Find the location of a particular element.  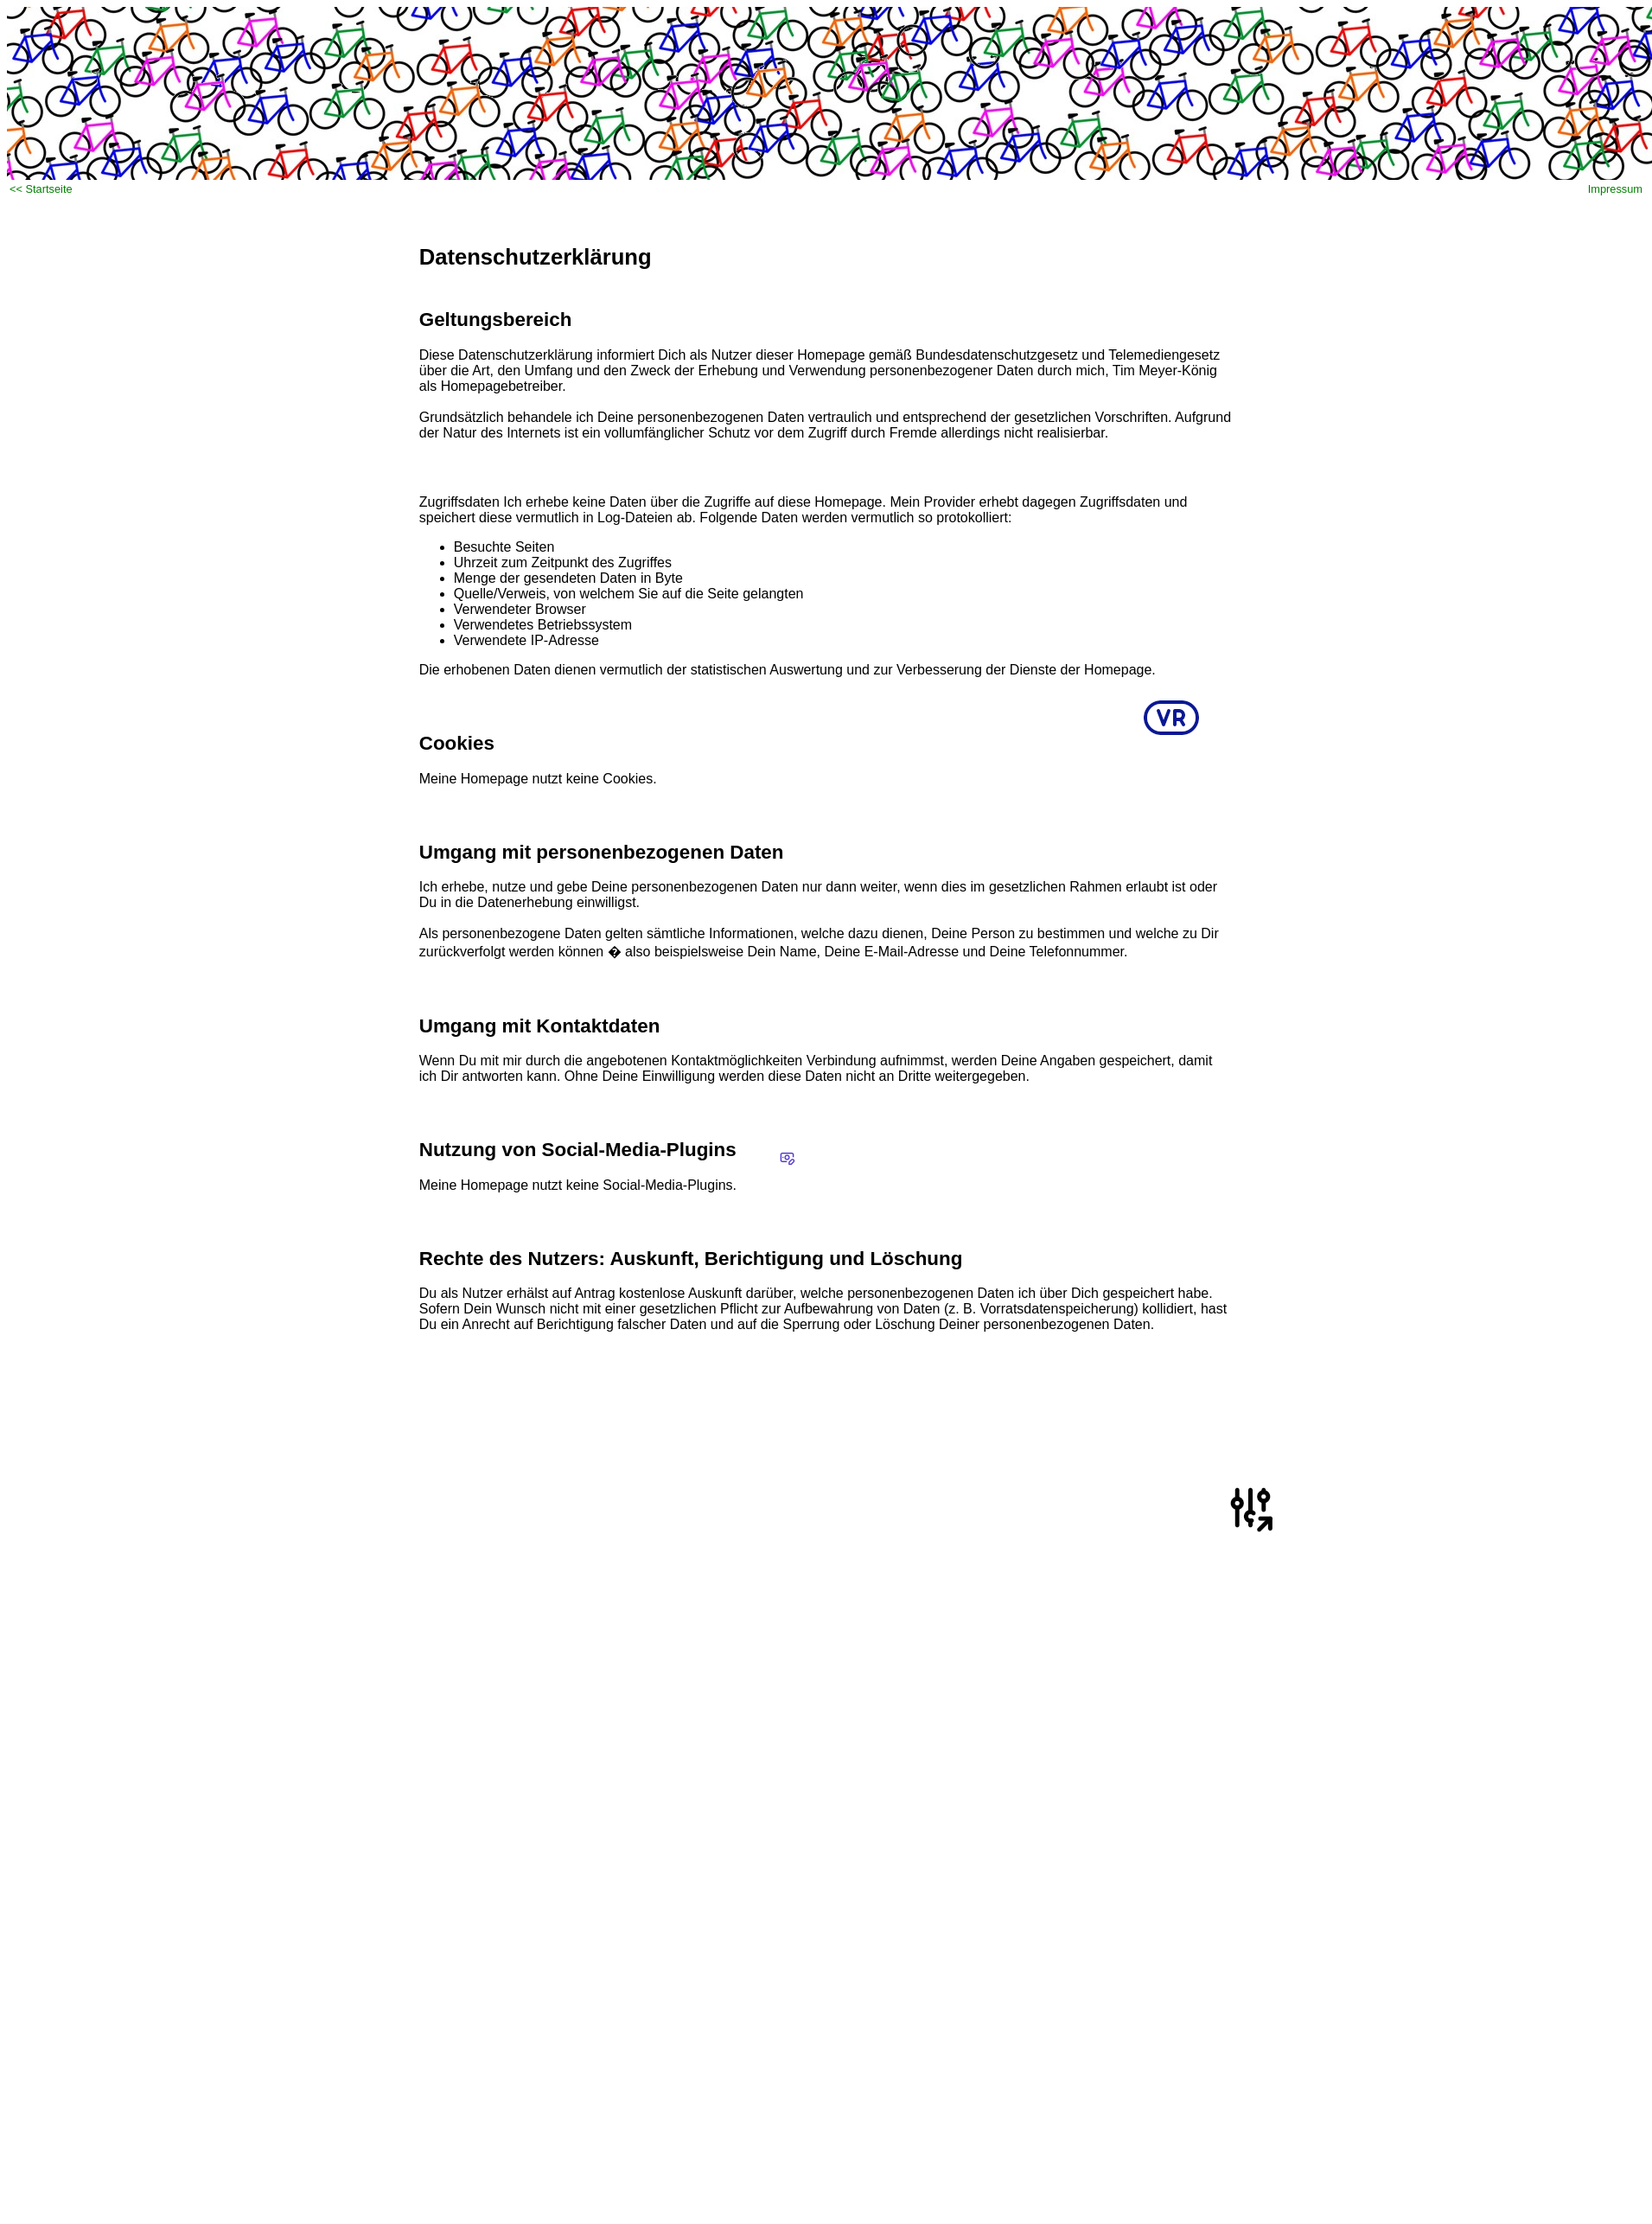

access virtual reality mode or features is located at coordinates (1171, 718).